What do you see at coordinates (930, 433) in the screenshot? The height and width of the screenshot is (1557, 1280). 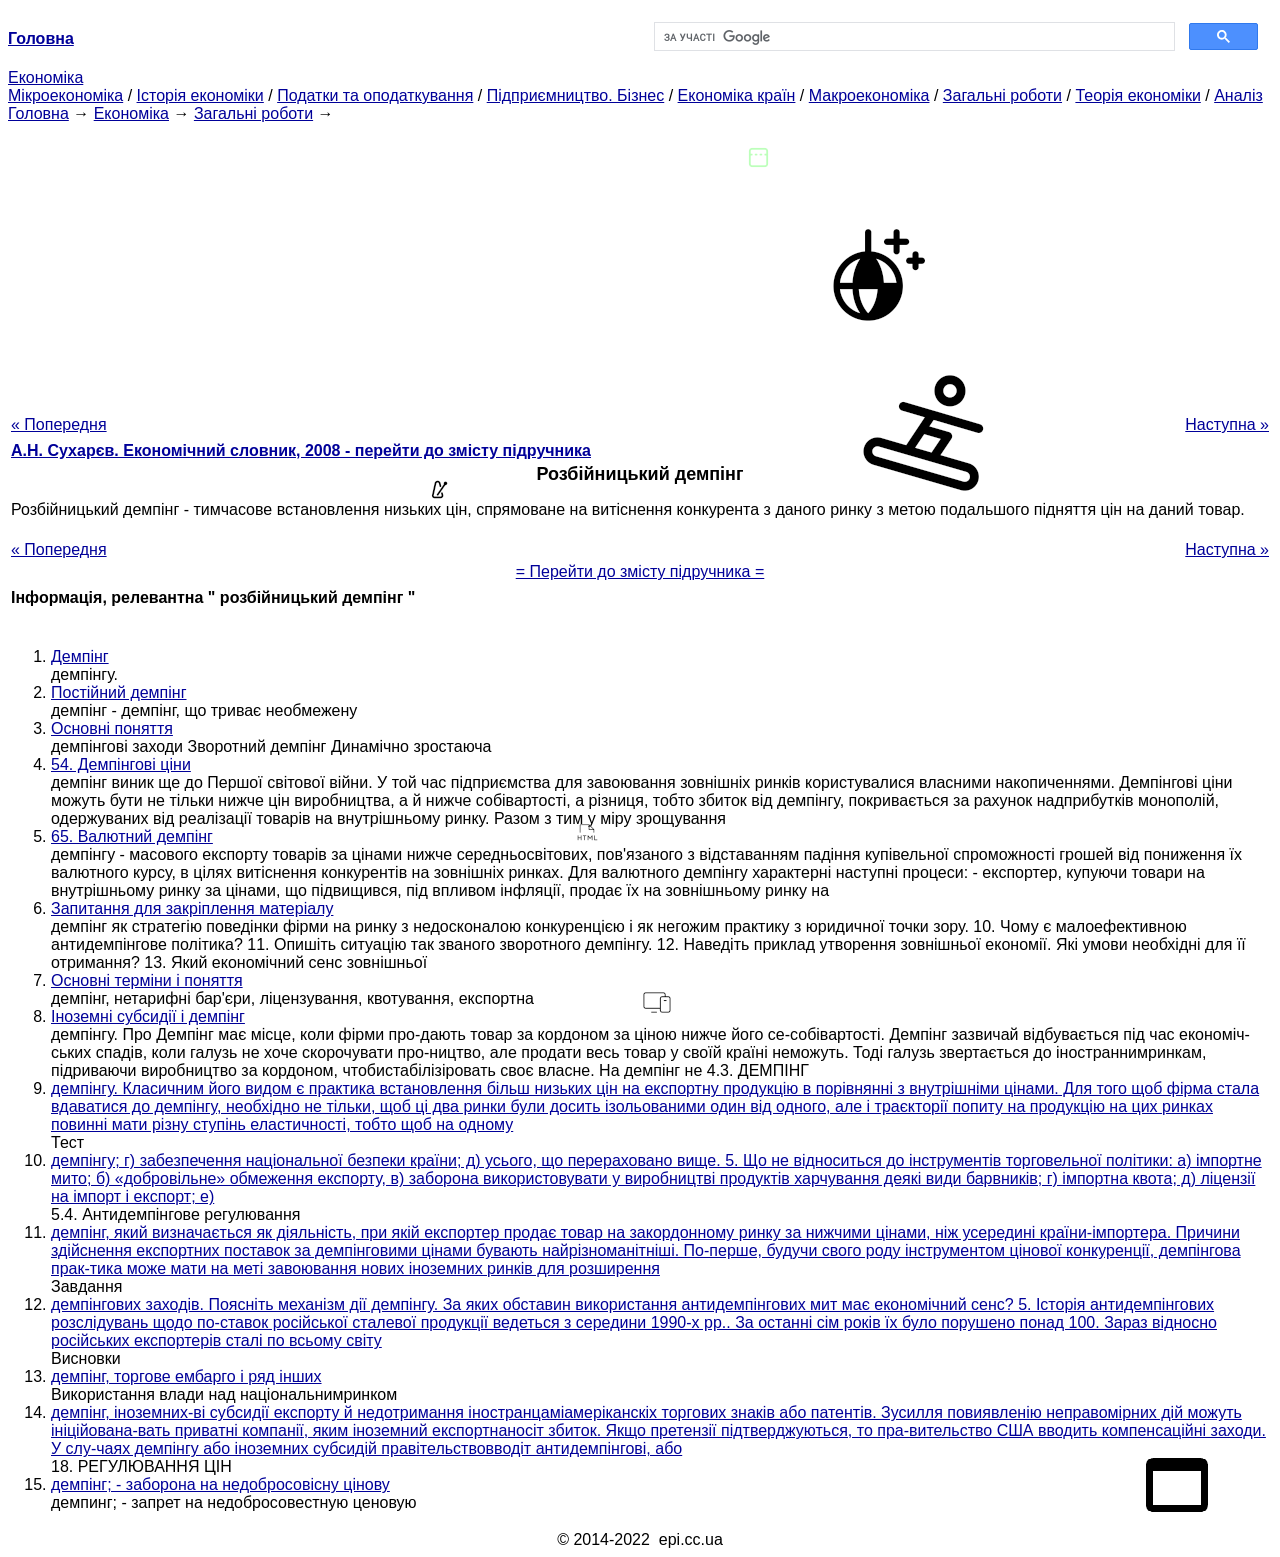 I see `access snowboarding or winter sports content` at bounding box center [930, 433].